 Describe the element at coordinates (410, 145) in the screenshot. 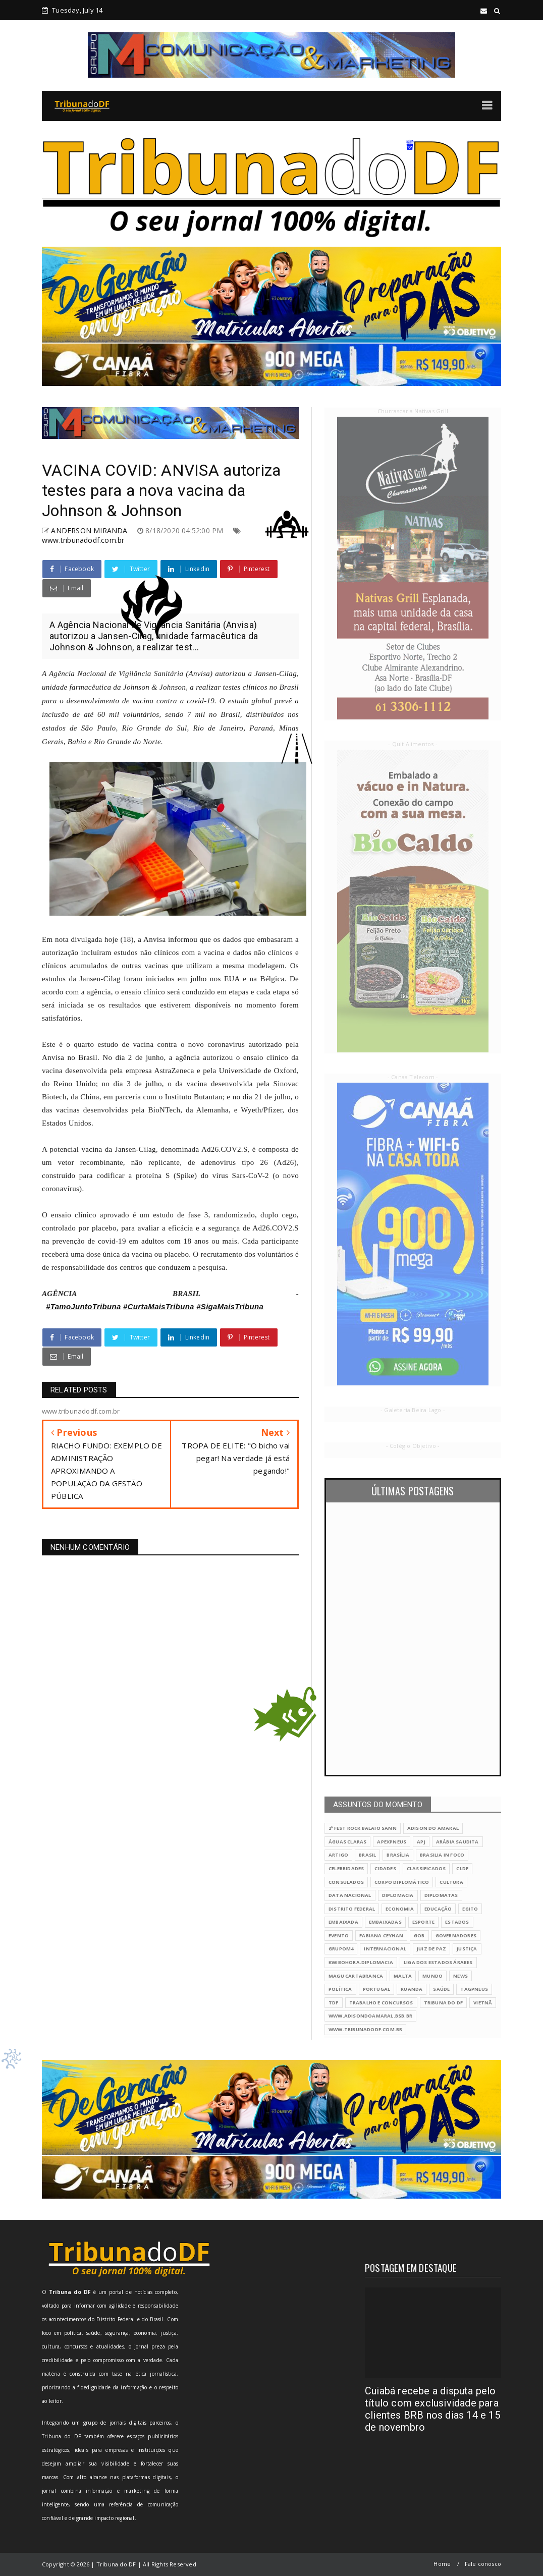

I see `browse fast food or snack options` at that location.